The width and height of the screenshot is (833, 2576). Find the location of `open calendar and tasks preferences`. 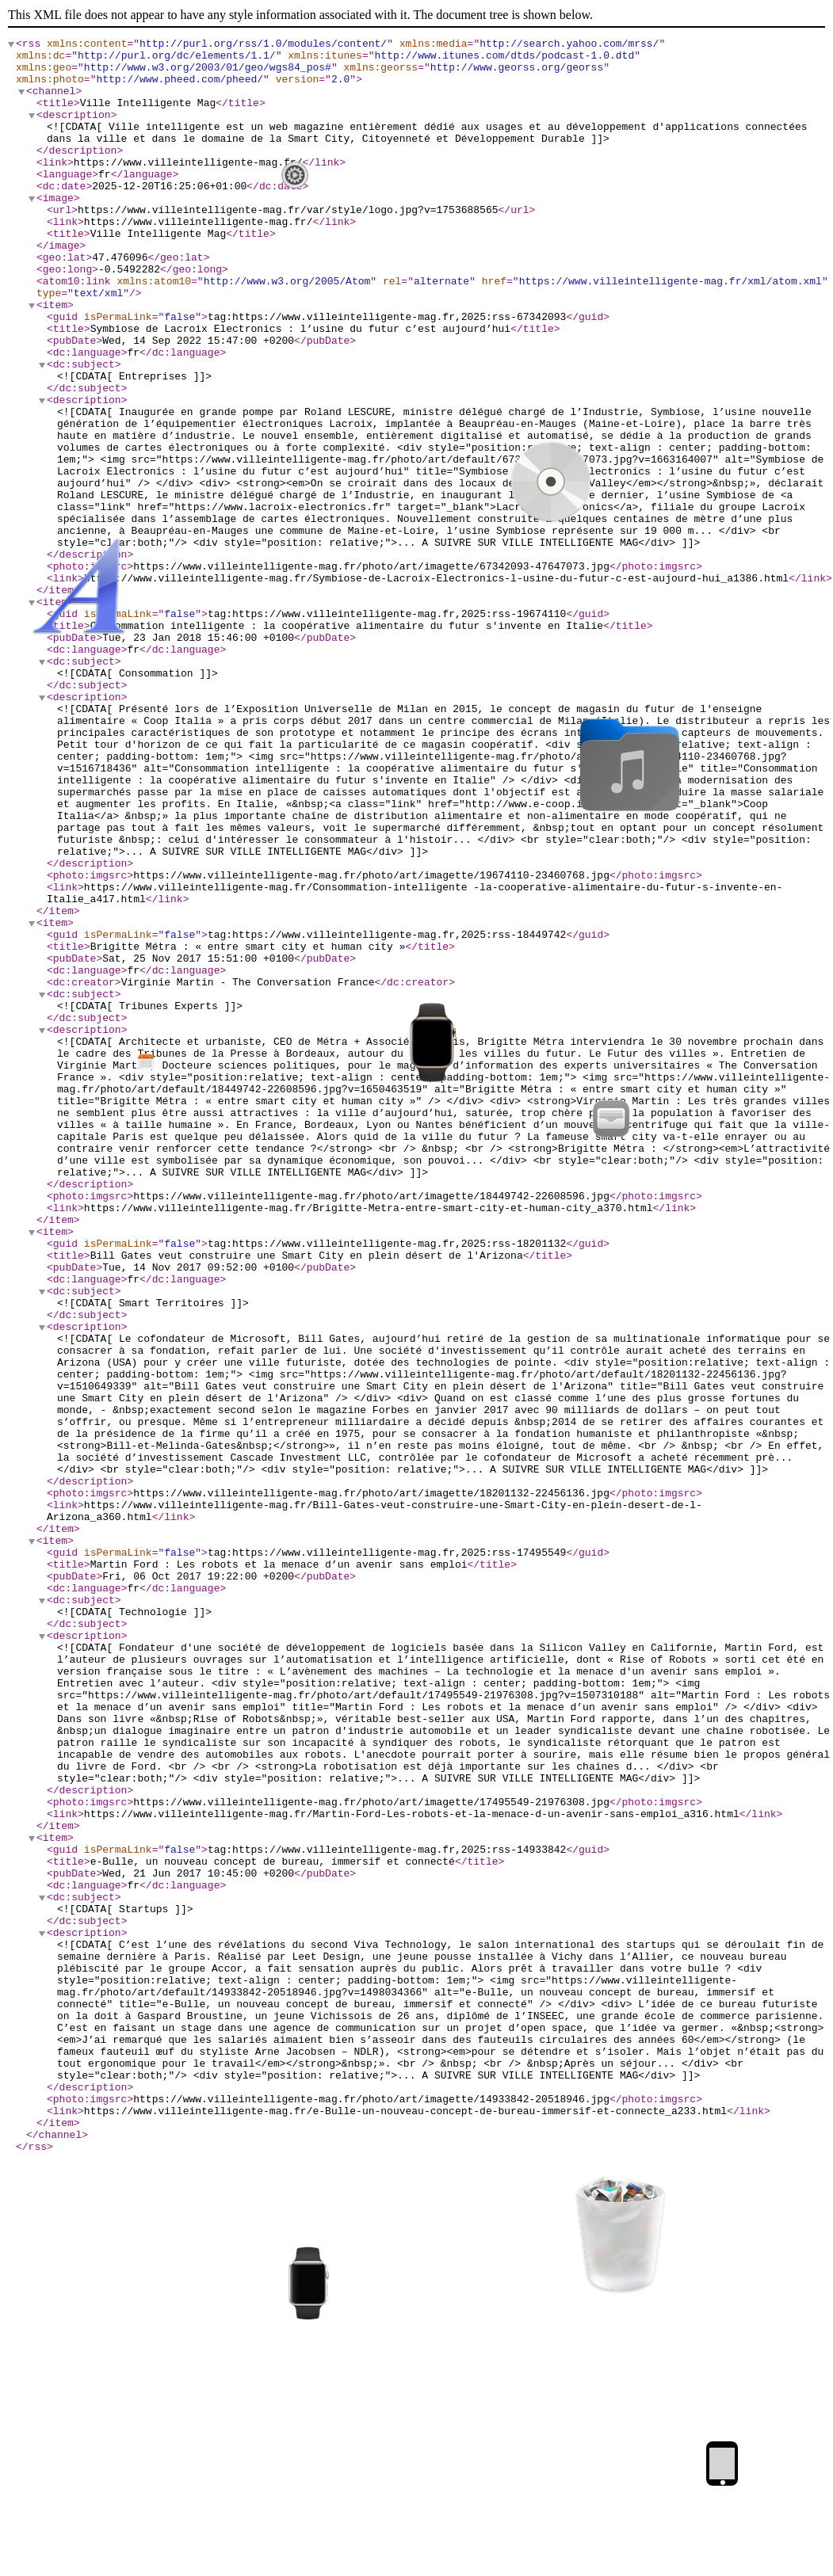

open calendar and tasks preferences is located at coordinates (146, 1062).